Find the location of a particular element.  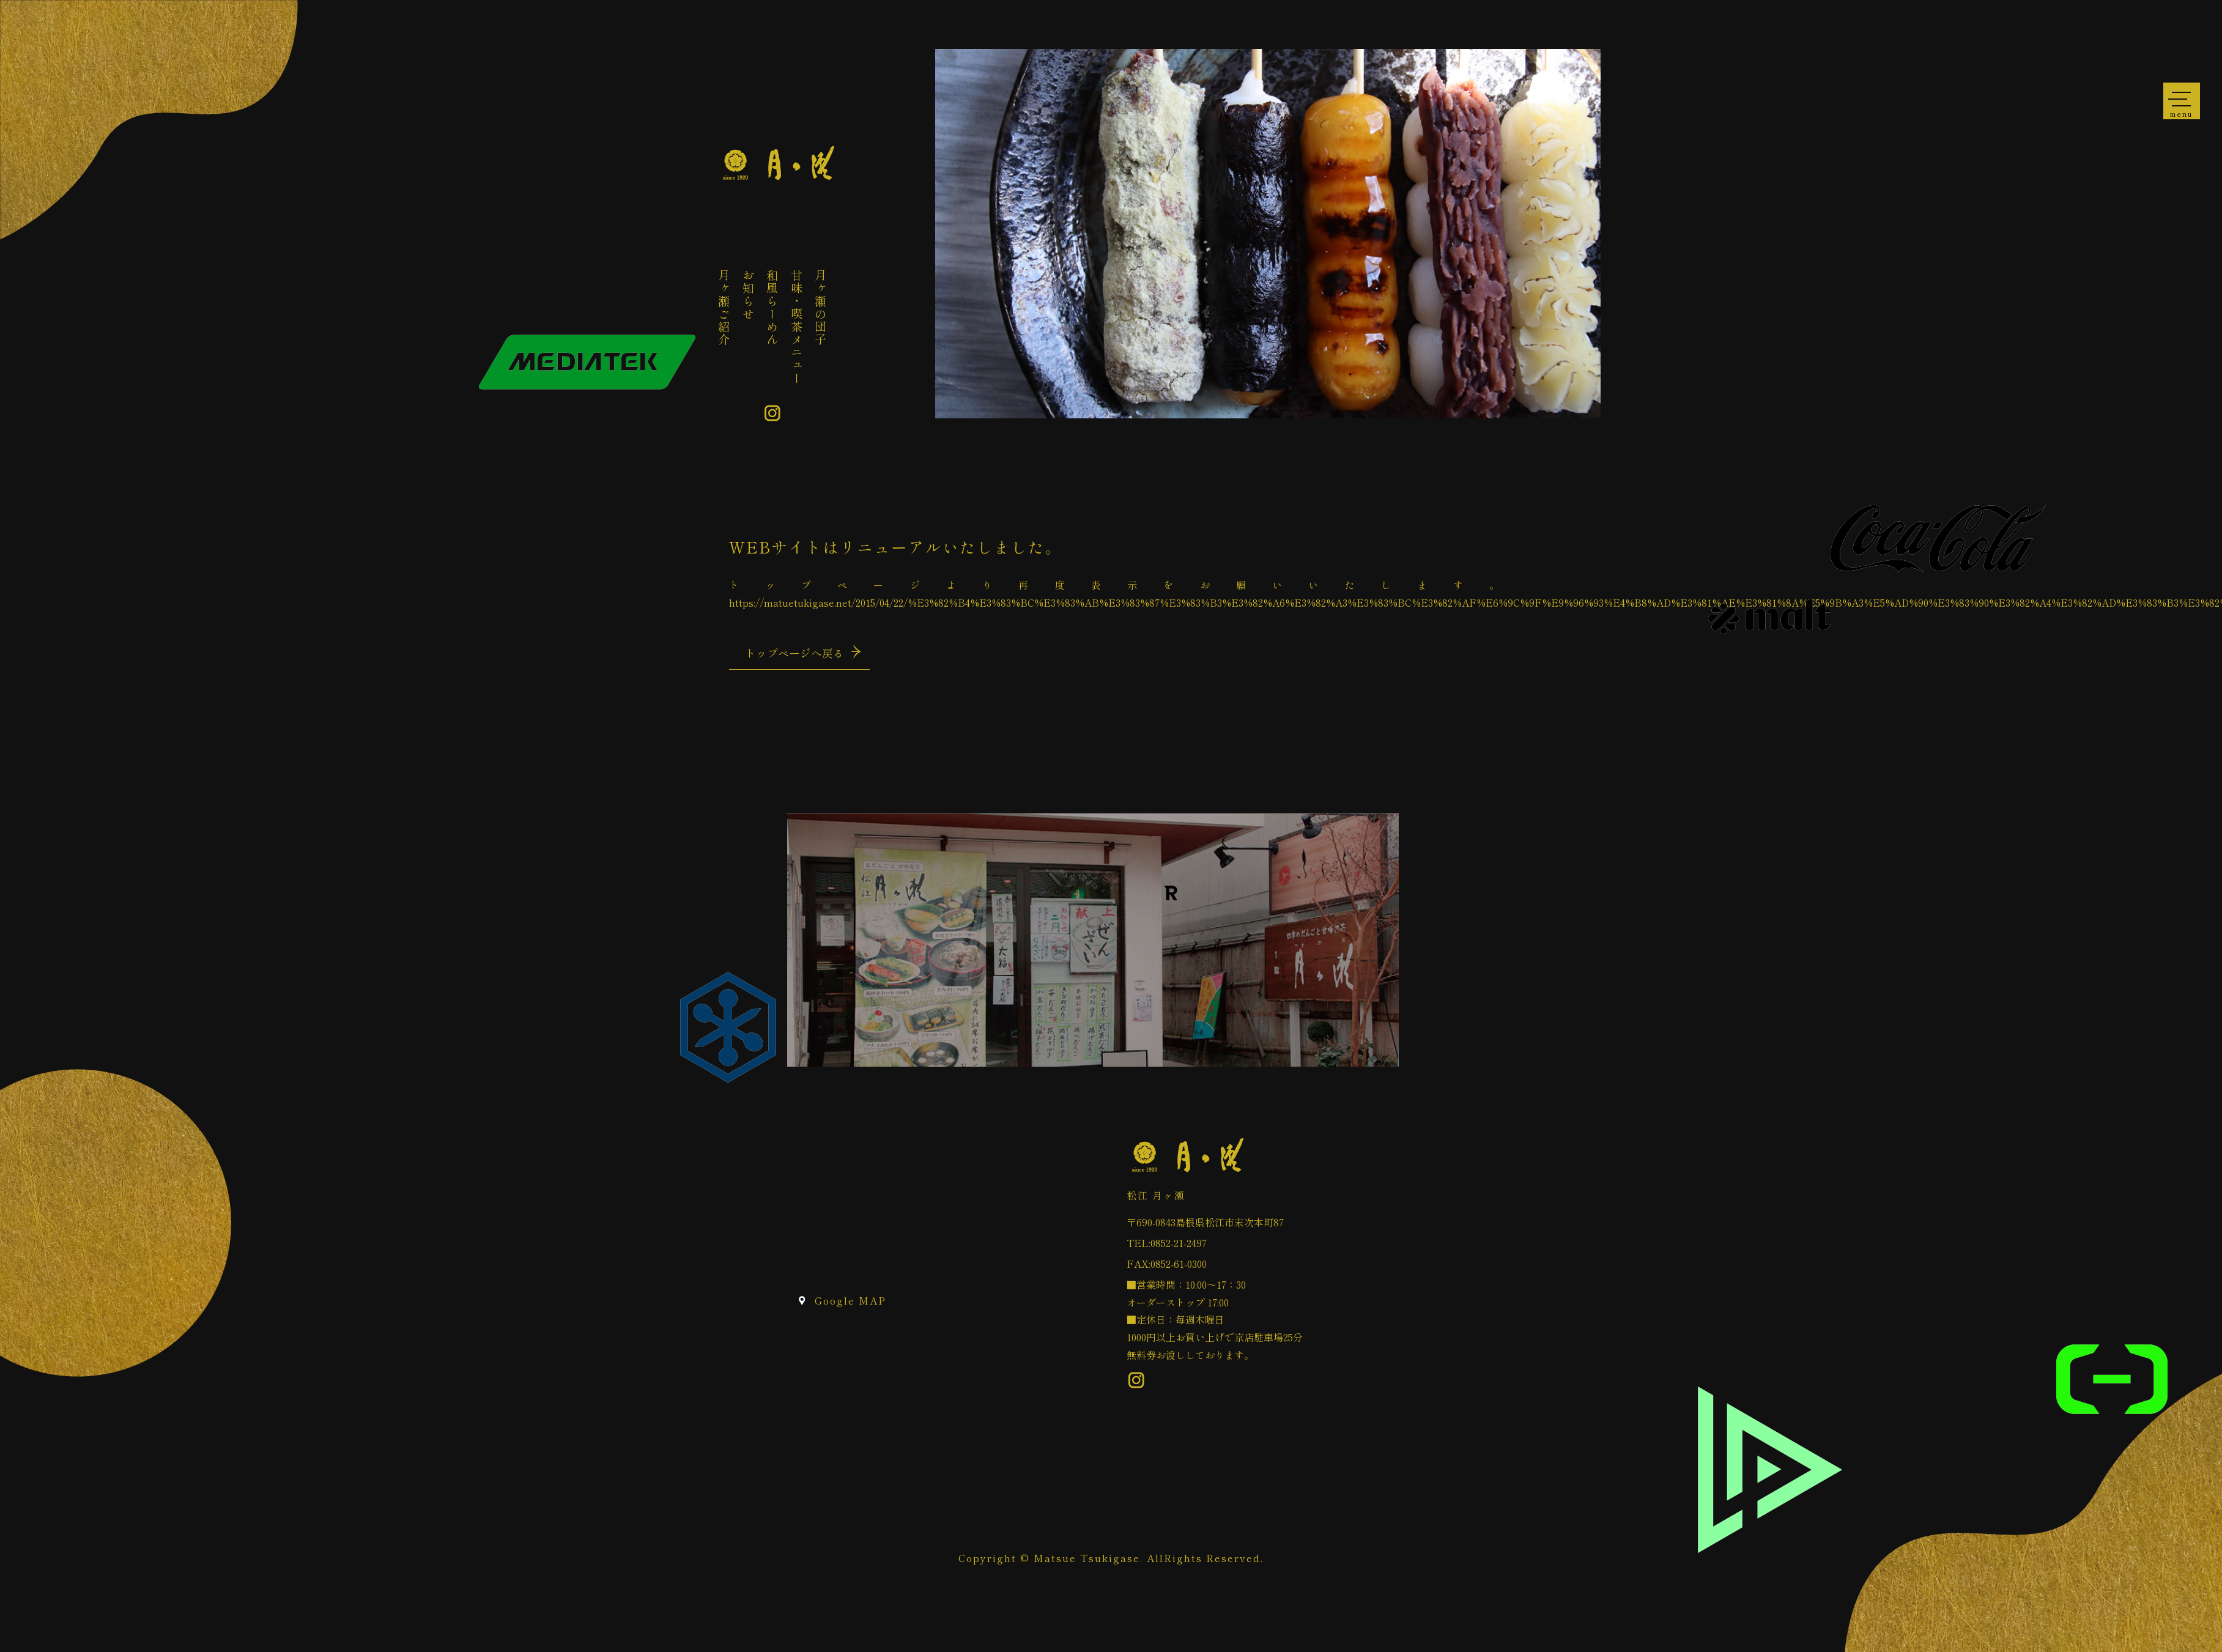

MediaTek company logo is located at coordinates (587, 362).